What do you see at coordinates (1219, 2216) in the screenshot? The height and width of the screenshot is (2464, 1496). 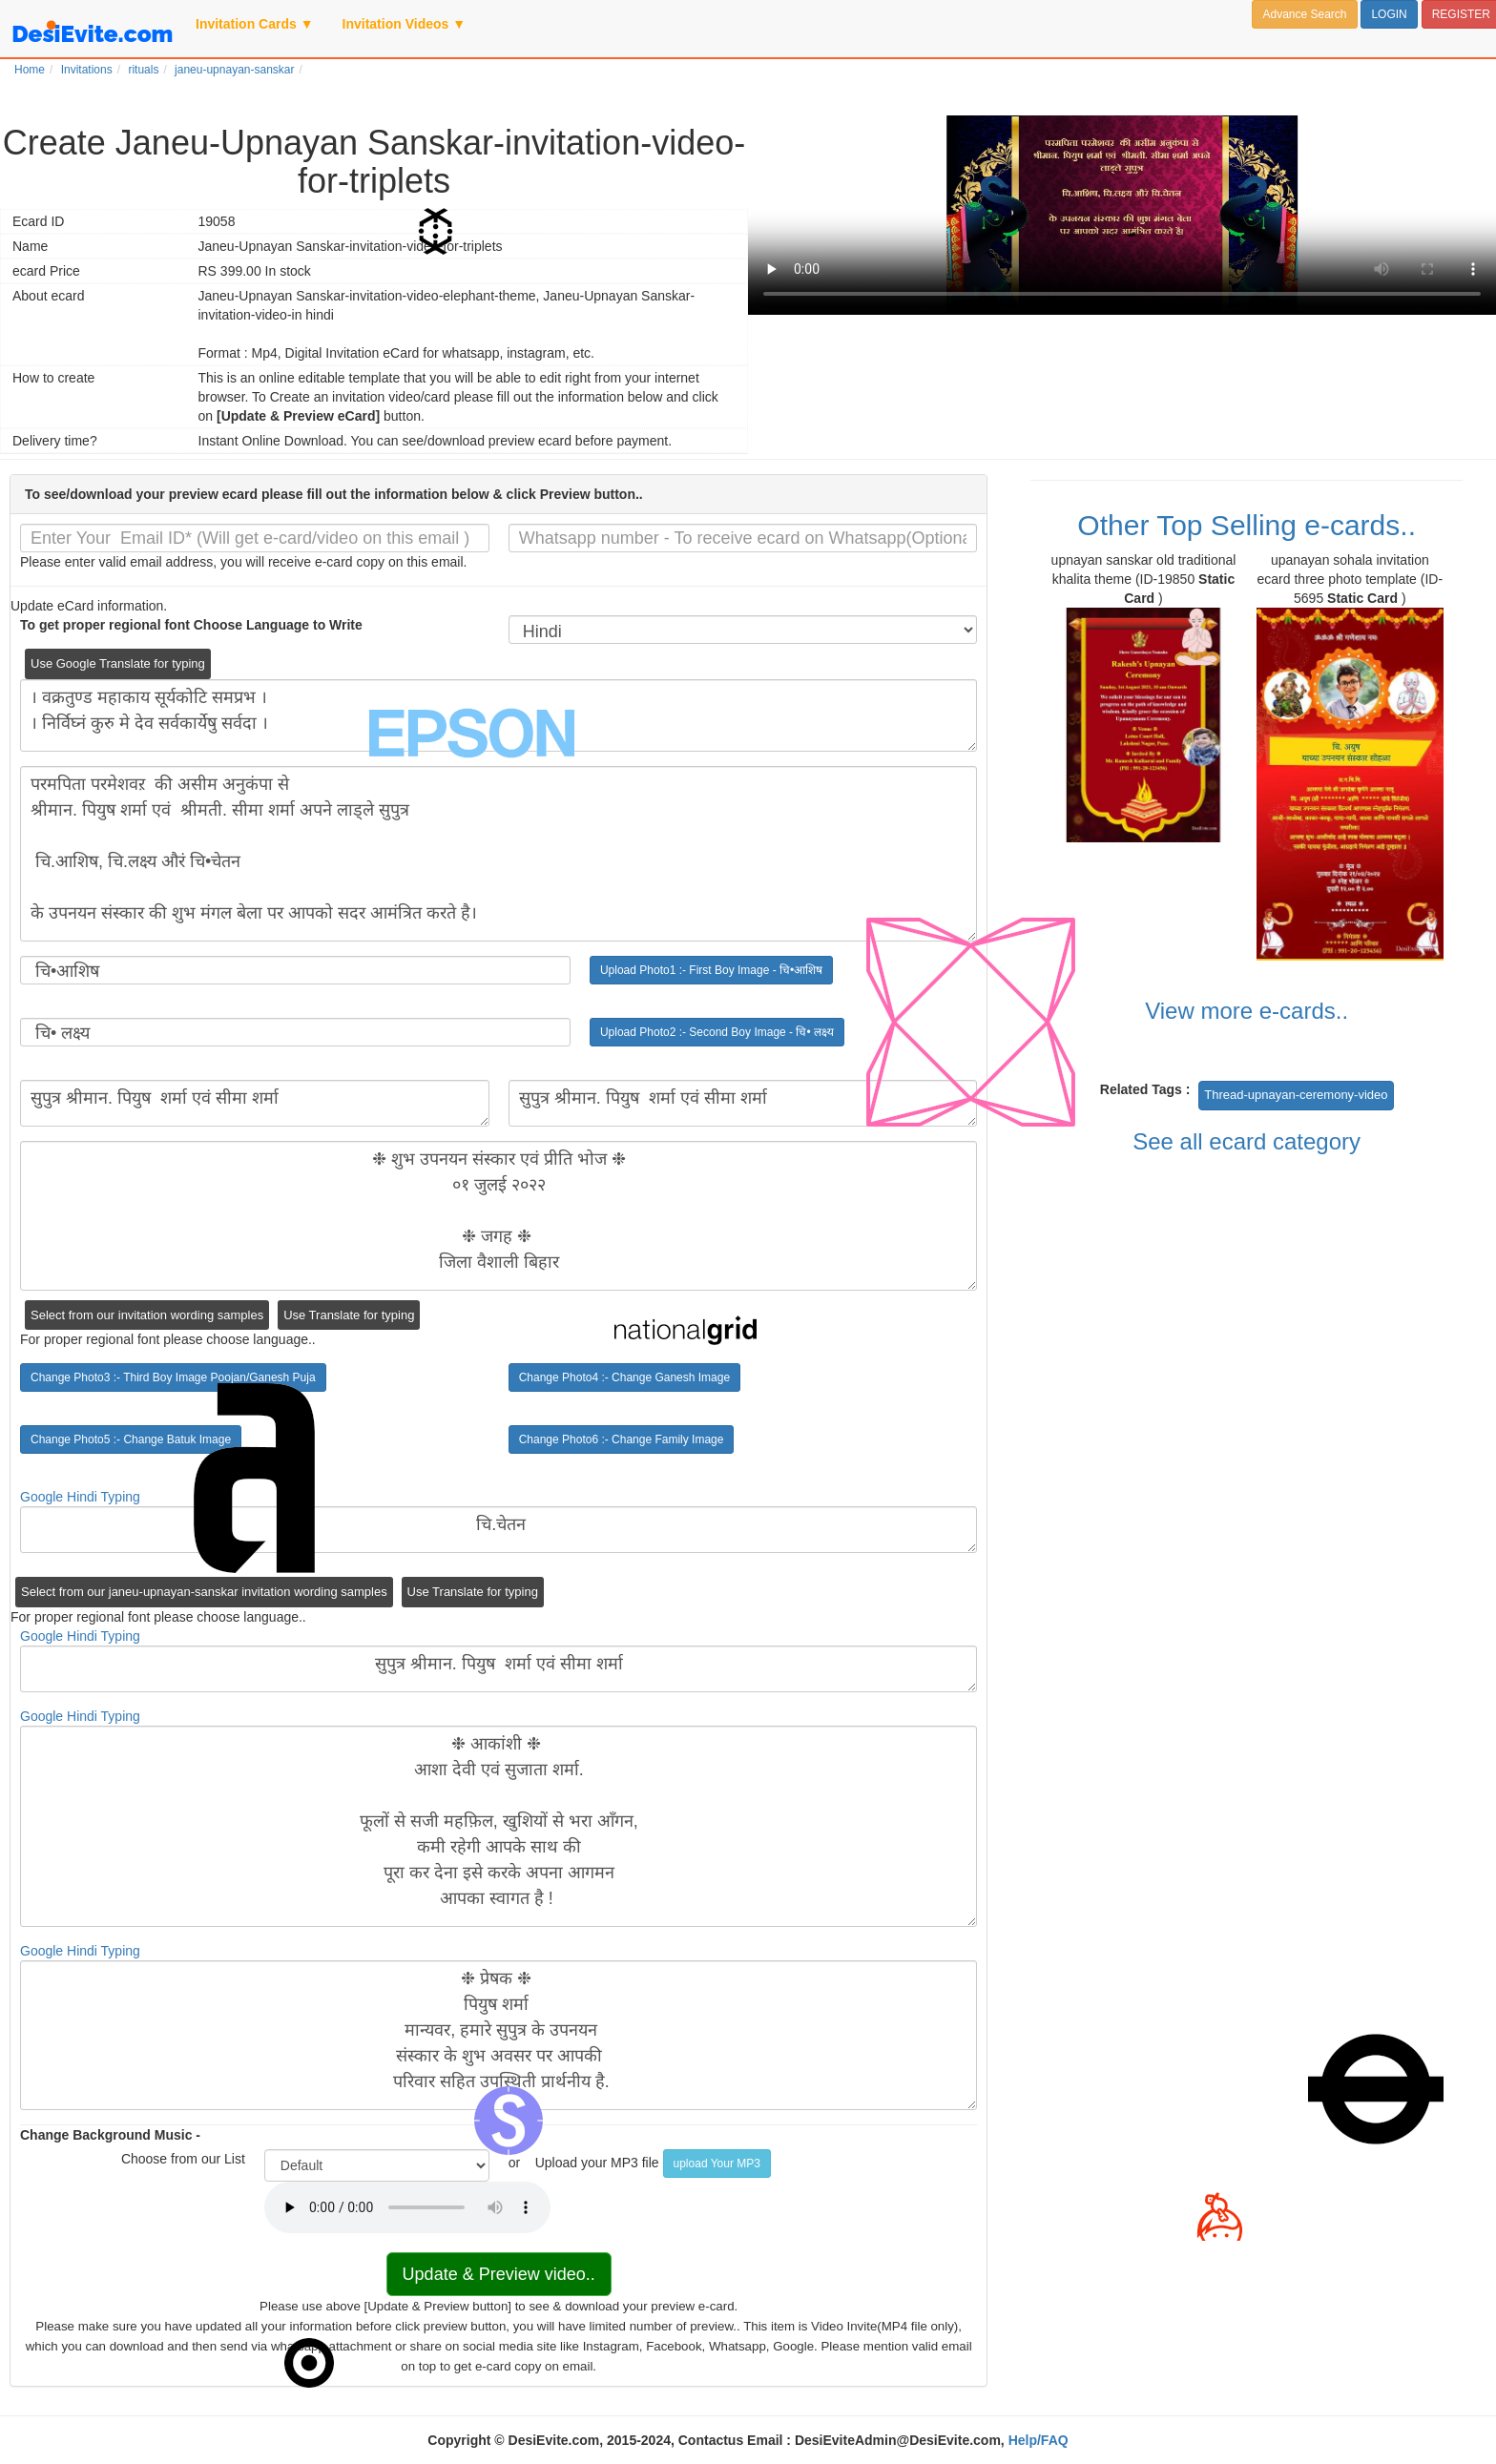 I see `open keybase app` at bounding box center [1219, 2216].